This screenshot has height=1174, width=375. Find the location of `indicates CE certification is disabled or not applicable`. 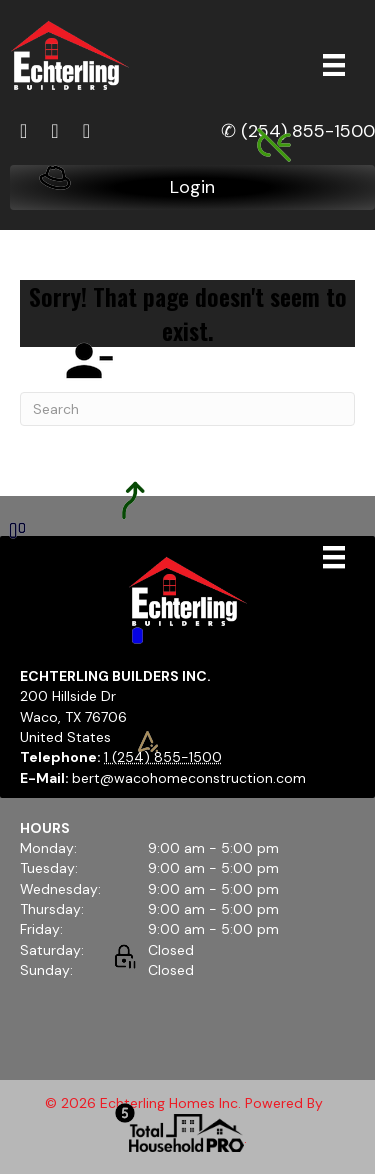

indicates CE certification is disabled or not applicable is located at coordinates (274, 145).